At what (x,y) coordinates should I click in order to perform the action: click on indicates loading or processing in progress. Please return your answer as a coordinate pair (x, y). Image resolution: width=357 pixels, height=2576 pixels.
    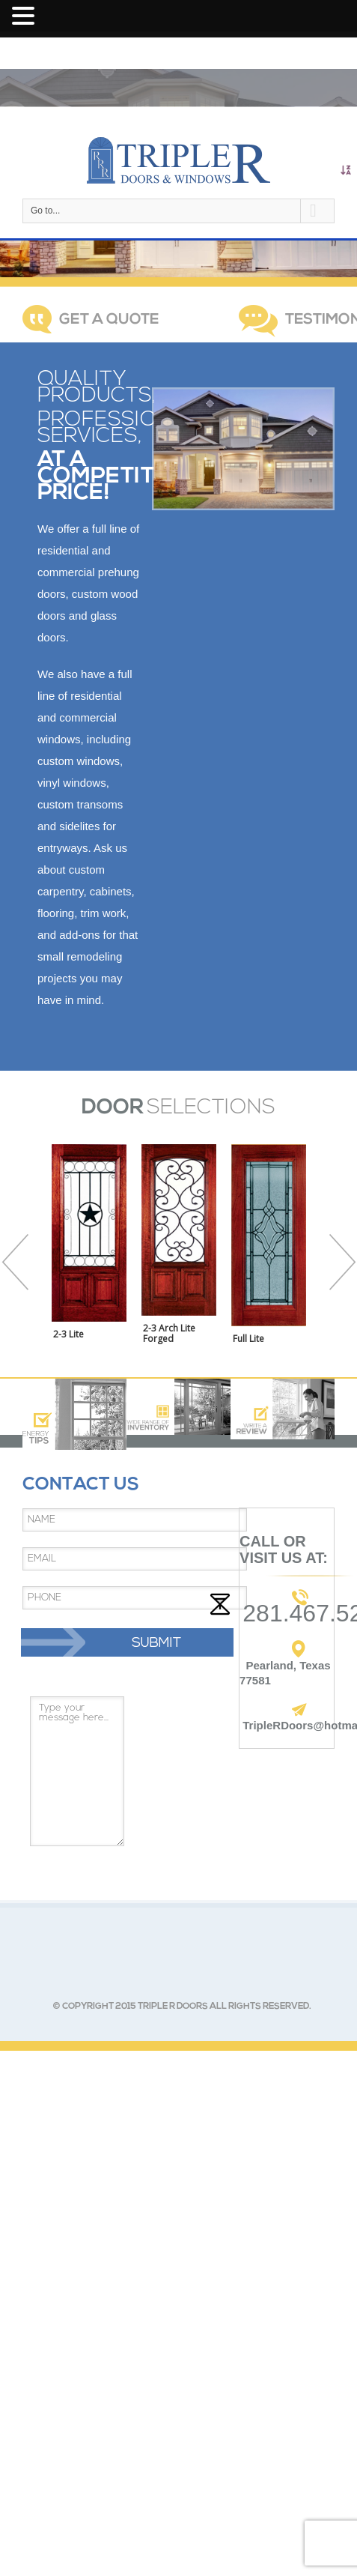
    Looking at the image, I should click on (220, 1604).